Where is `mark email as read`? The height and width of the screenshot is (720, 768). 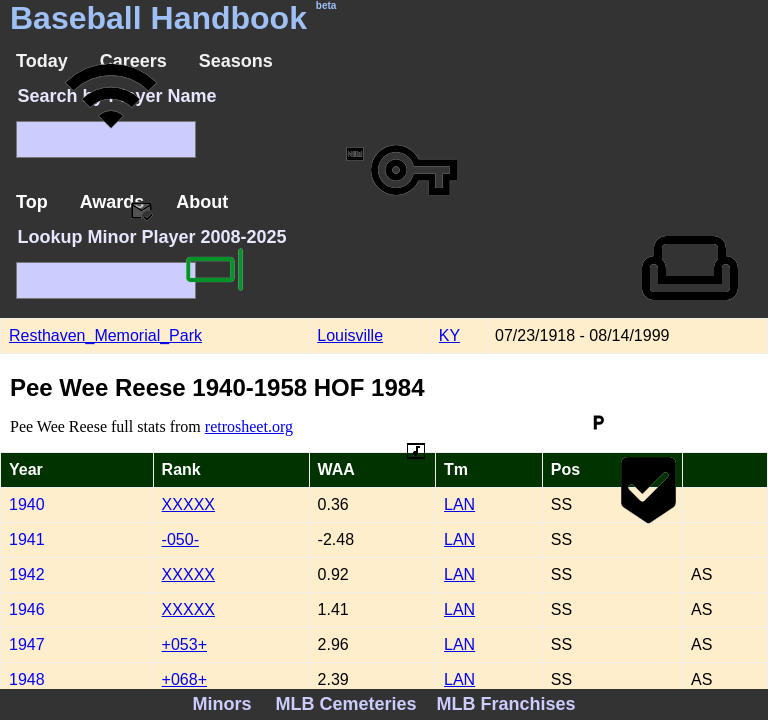
mark email as read is located at coordinates (141, 210).